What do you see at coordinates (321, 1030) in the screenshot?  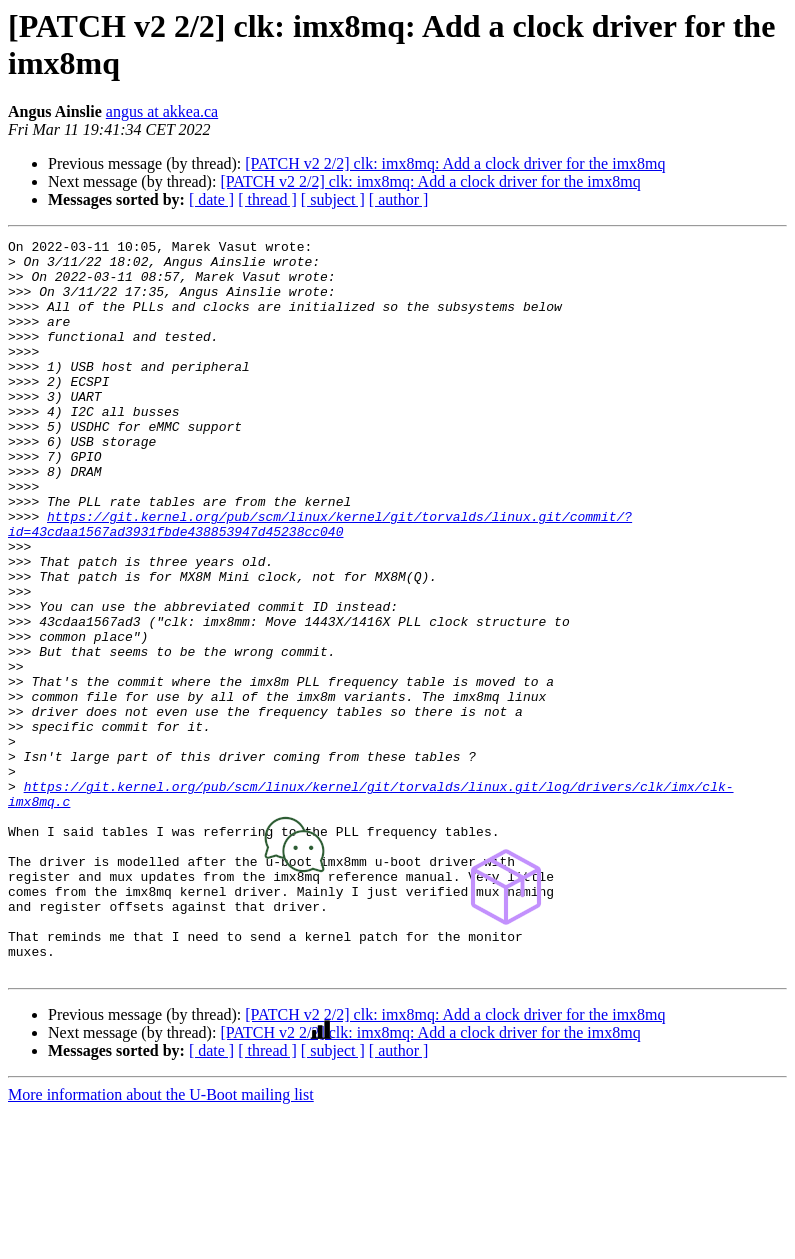 I see `view analytics or statistics` at bounding box center [321, 1030].